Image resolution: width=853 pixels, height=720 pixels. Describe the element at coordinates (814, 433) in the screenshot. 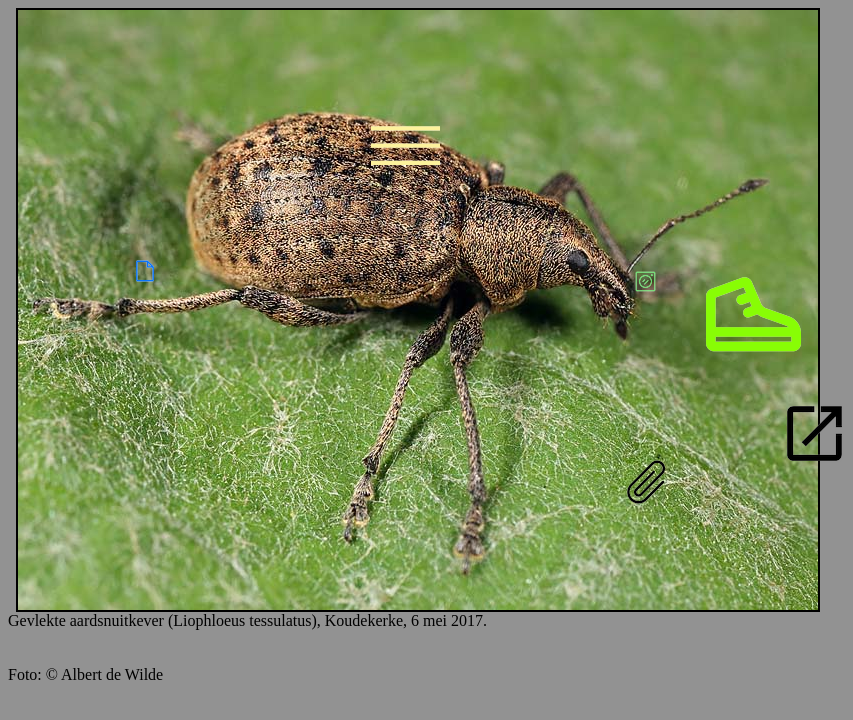

I see `open link in a new window or tab` at that location.